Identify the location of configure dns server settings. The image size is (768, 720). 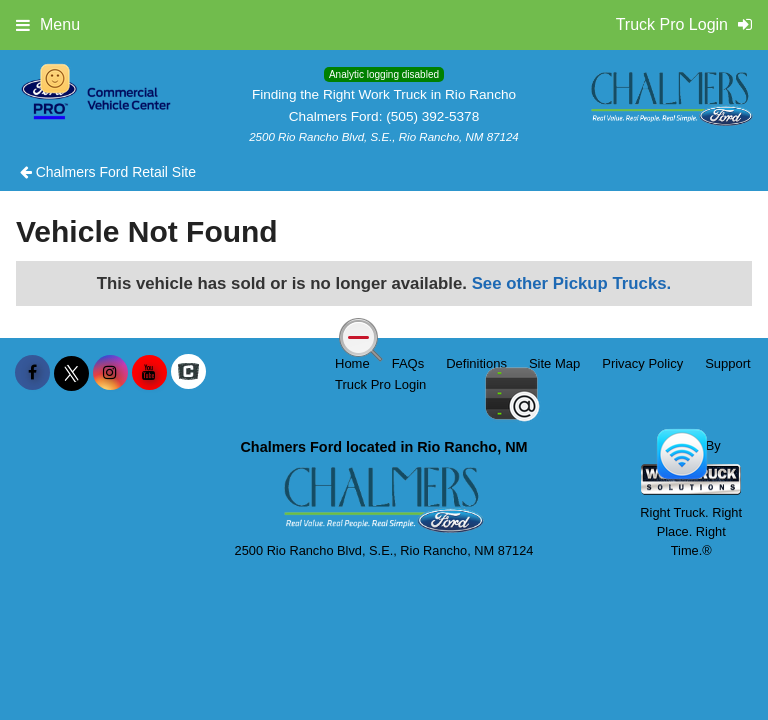
(511, 393).